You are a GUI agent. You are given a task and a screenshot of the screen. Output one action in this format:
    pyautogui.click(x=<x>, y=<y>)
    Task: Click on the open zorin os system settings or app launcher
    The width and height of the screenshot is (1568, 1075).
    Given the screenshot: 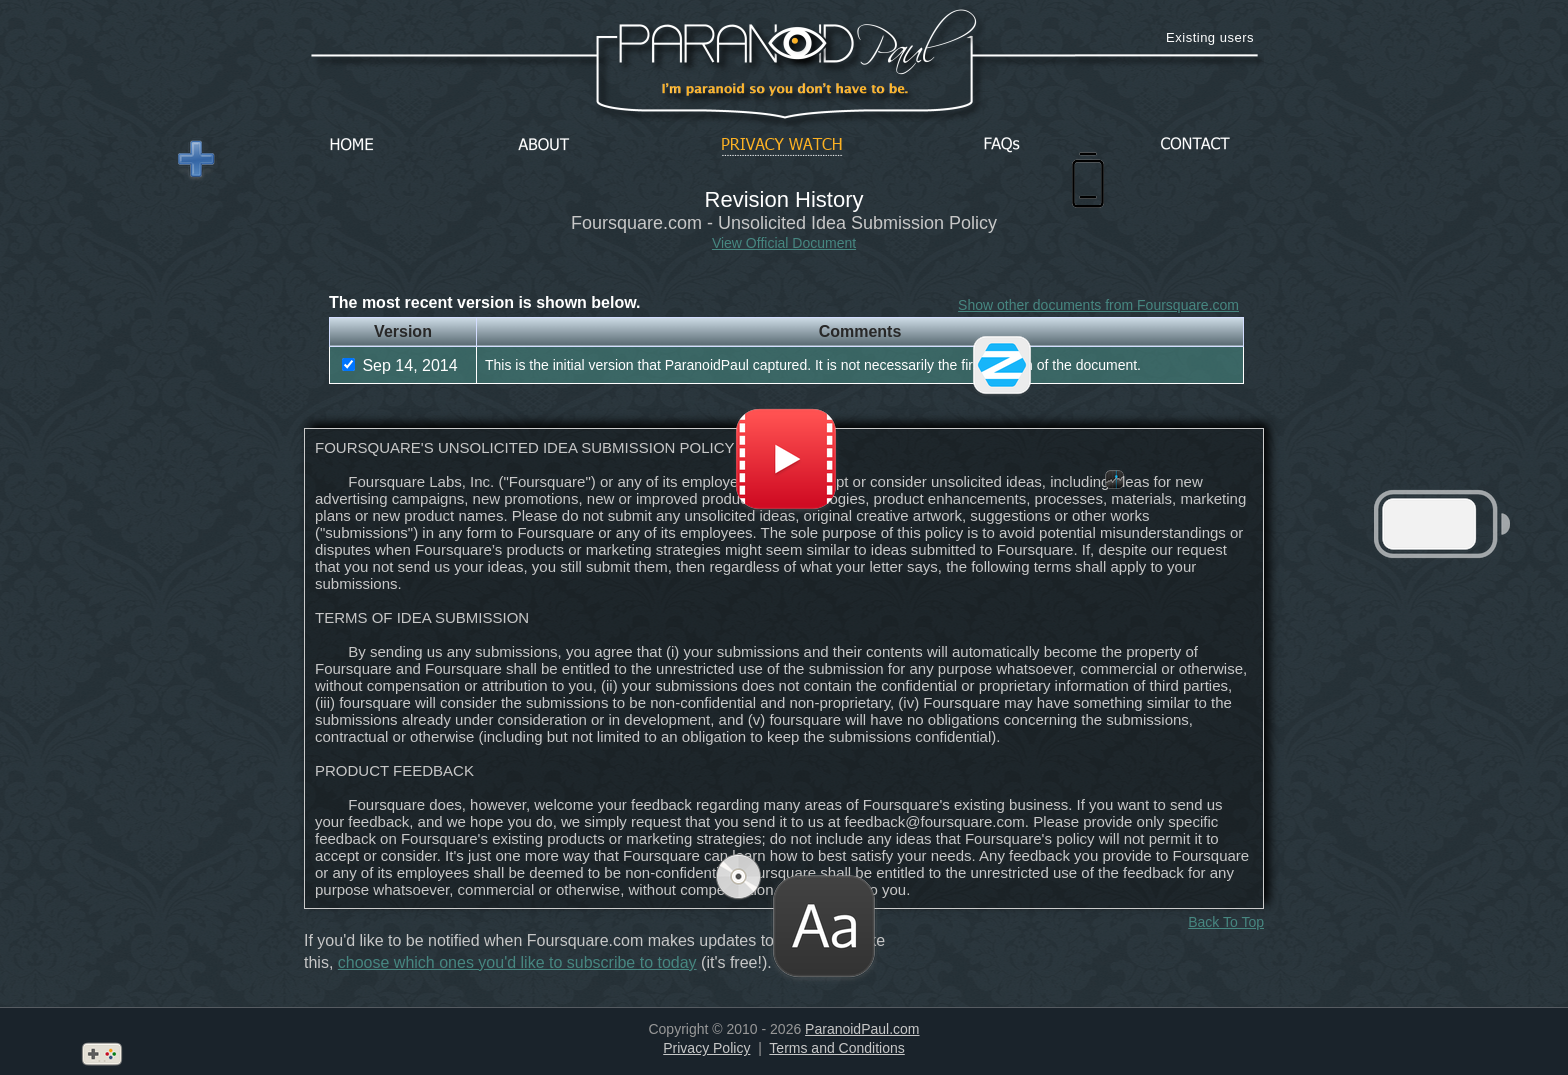 What is the action you would take?
    pyautogui.click(x=1002, y=365)
    